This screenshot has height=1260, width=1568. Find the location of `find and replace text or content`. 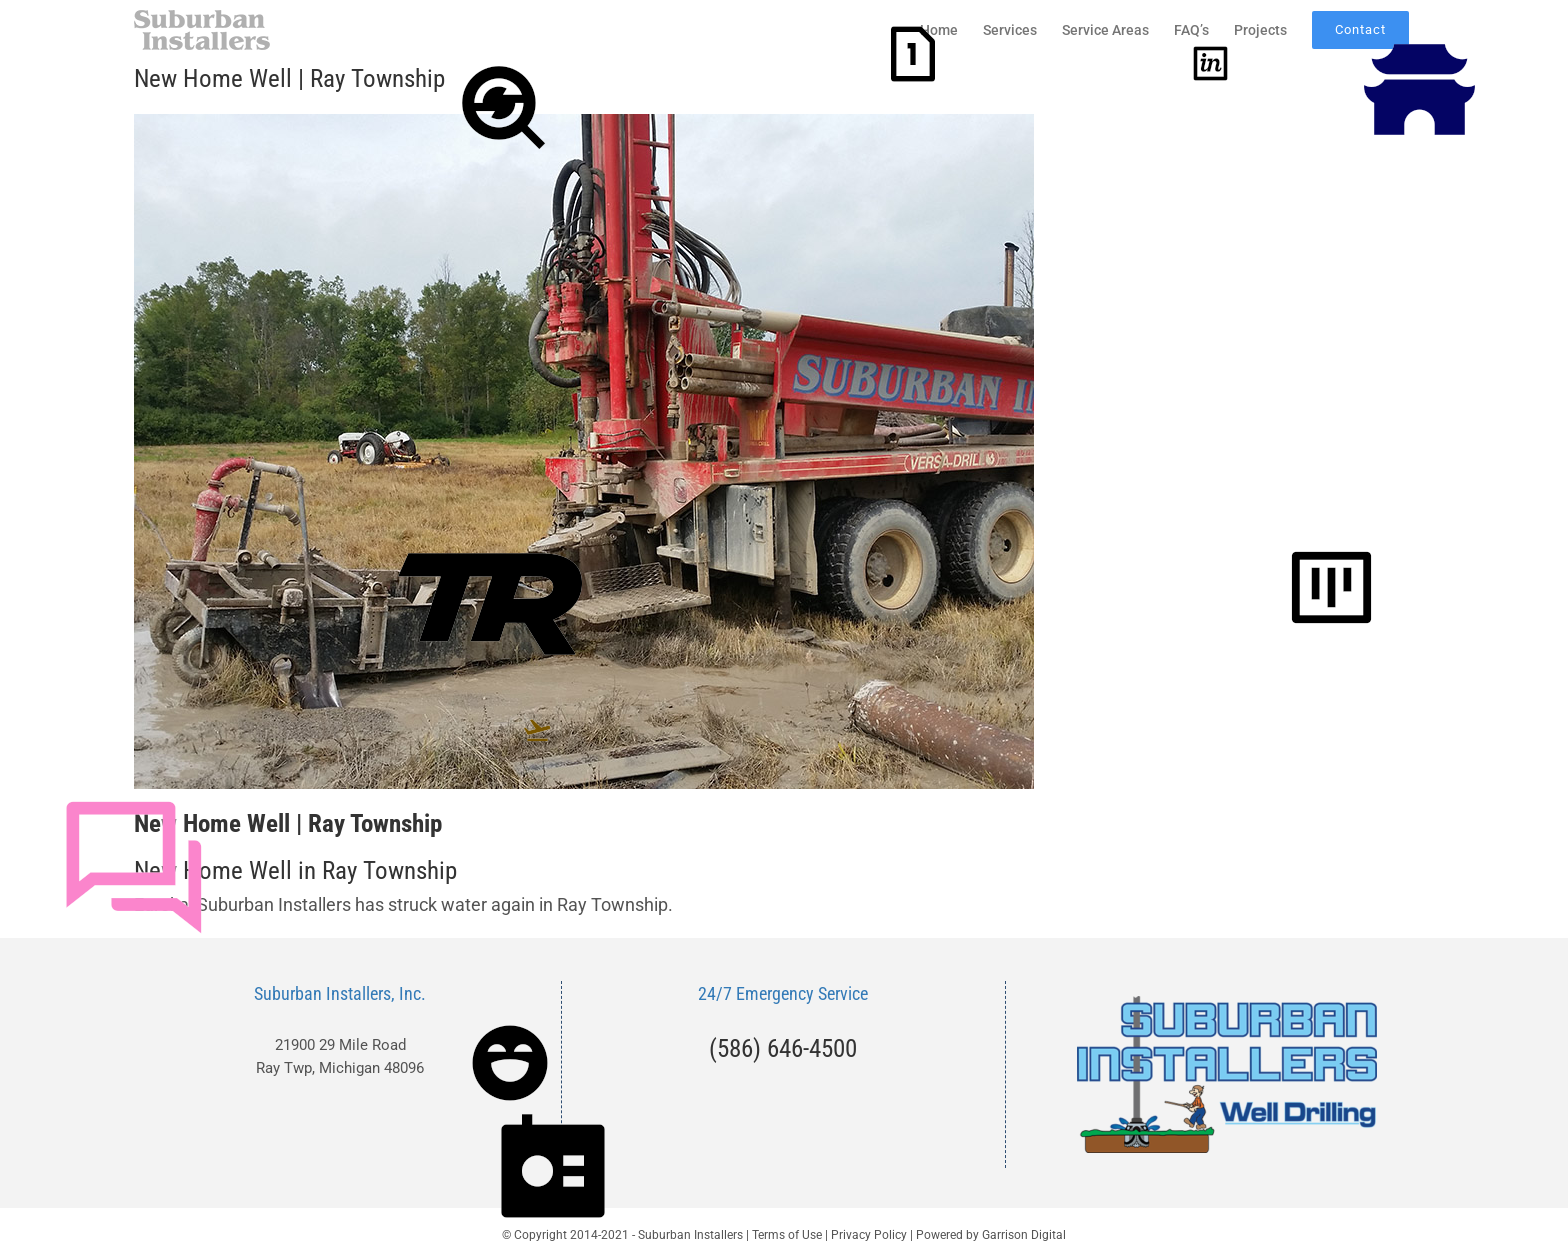

find and replace text or content is located at coordinates (503, 107).